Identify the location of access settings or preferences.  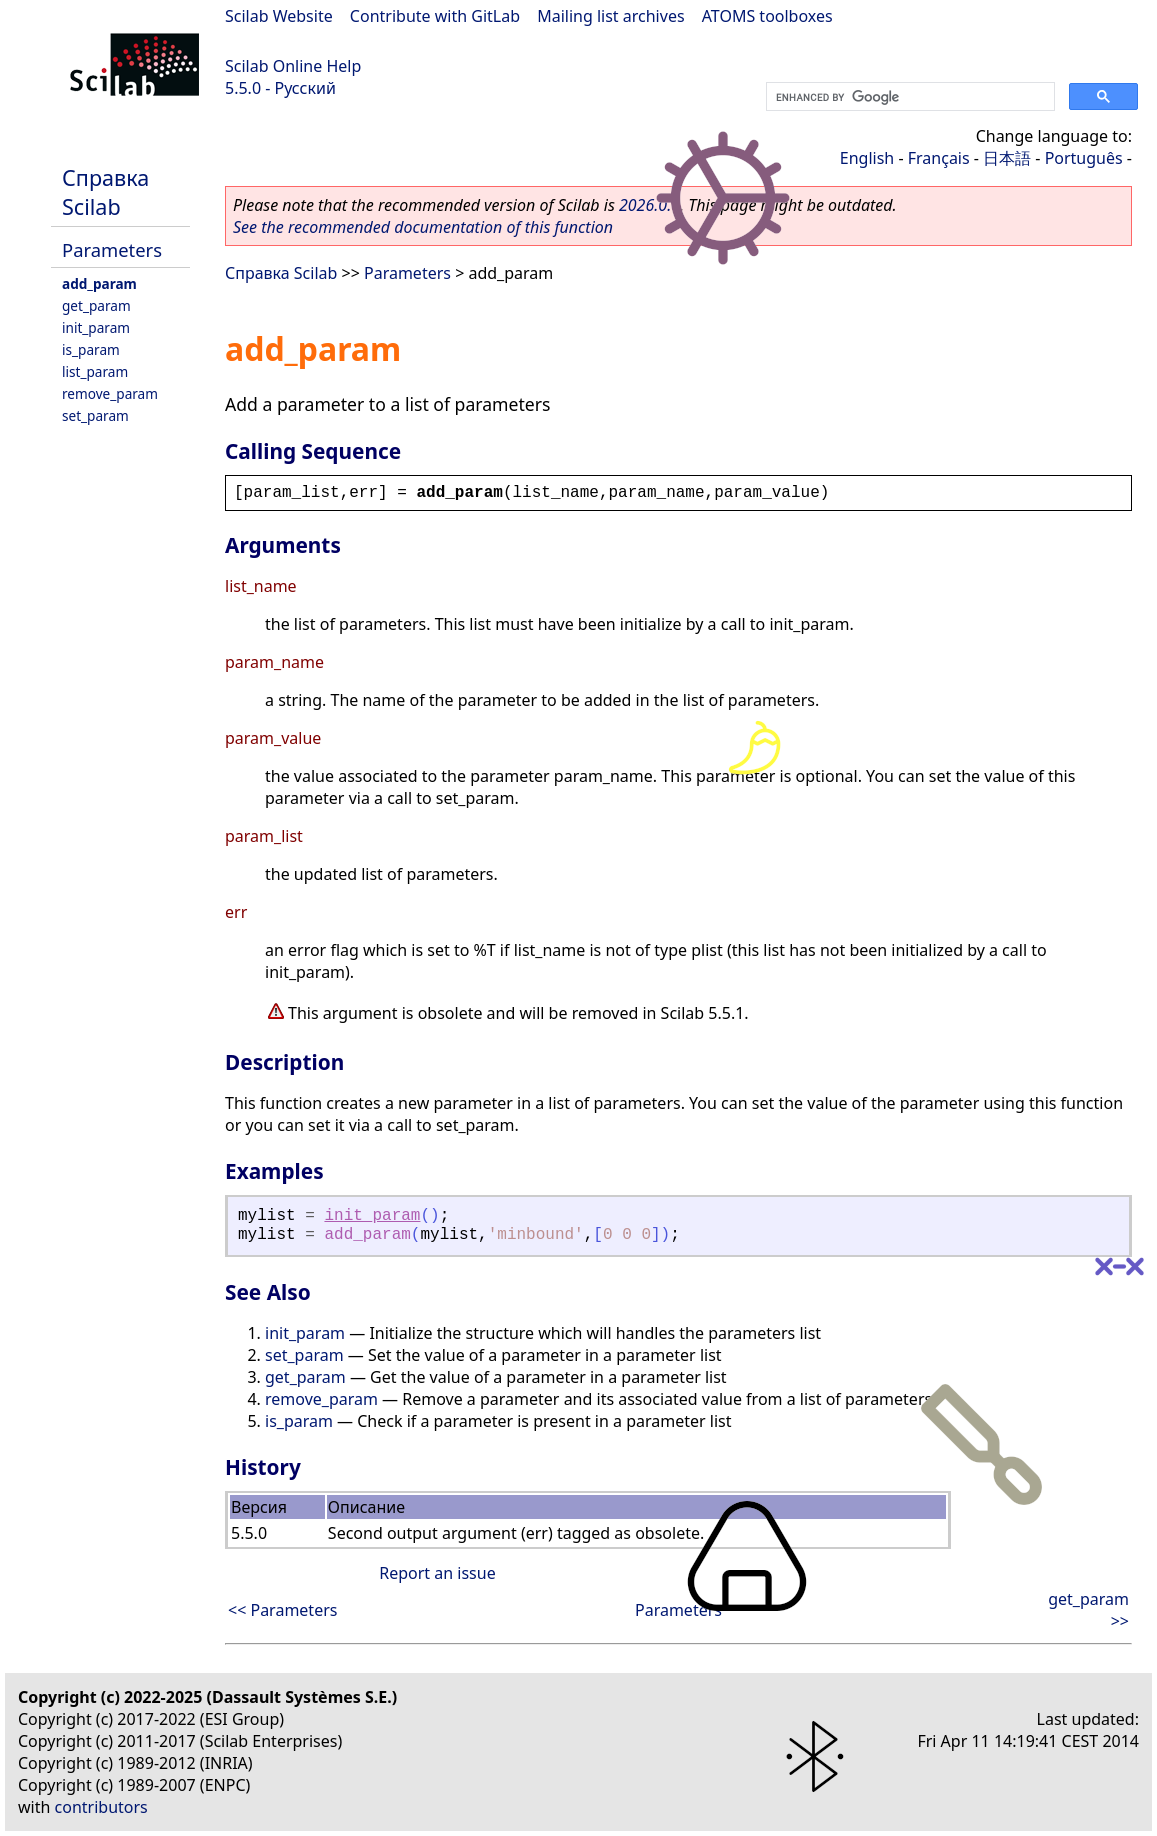
(723, 198).